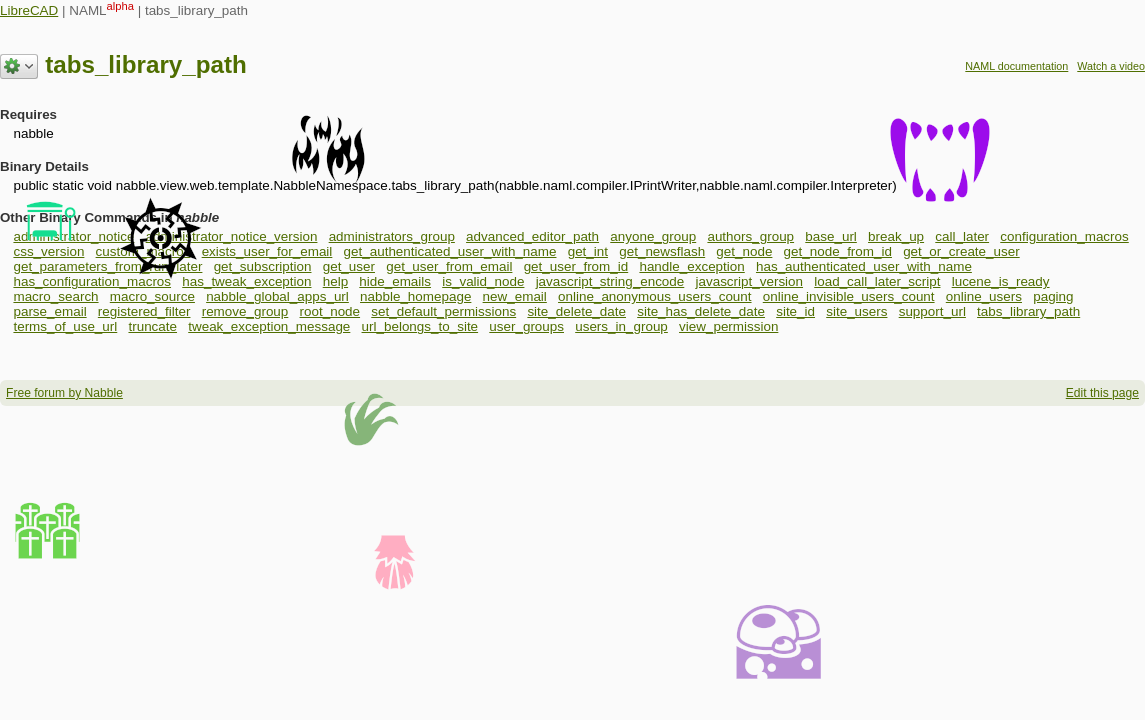  What do you see at coordinates (371, 418) in the screenshot?
I see `enemy grab or grapple attack in a game` at bounding box center [371, 418].